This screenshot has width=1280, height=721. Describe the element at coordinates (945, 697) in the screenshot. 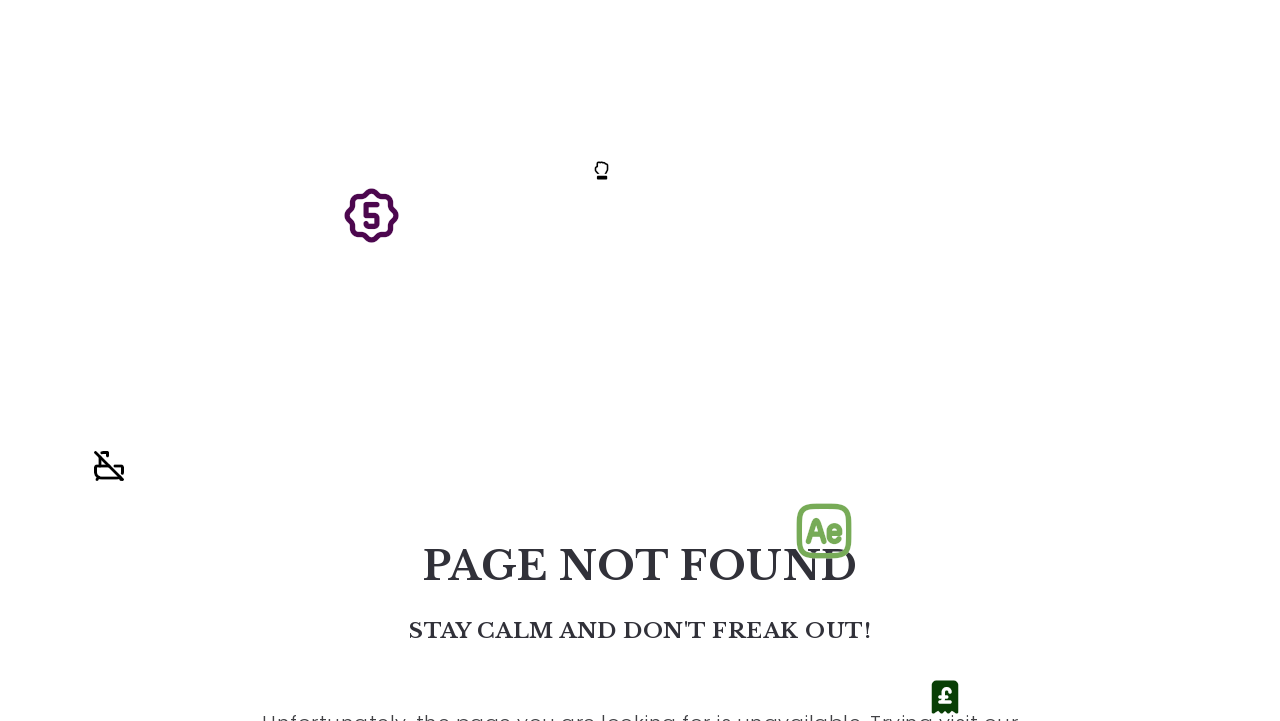

I see `view receipt or transaction in British pounds` at that location.